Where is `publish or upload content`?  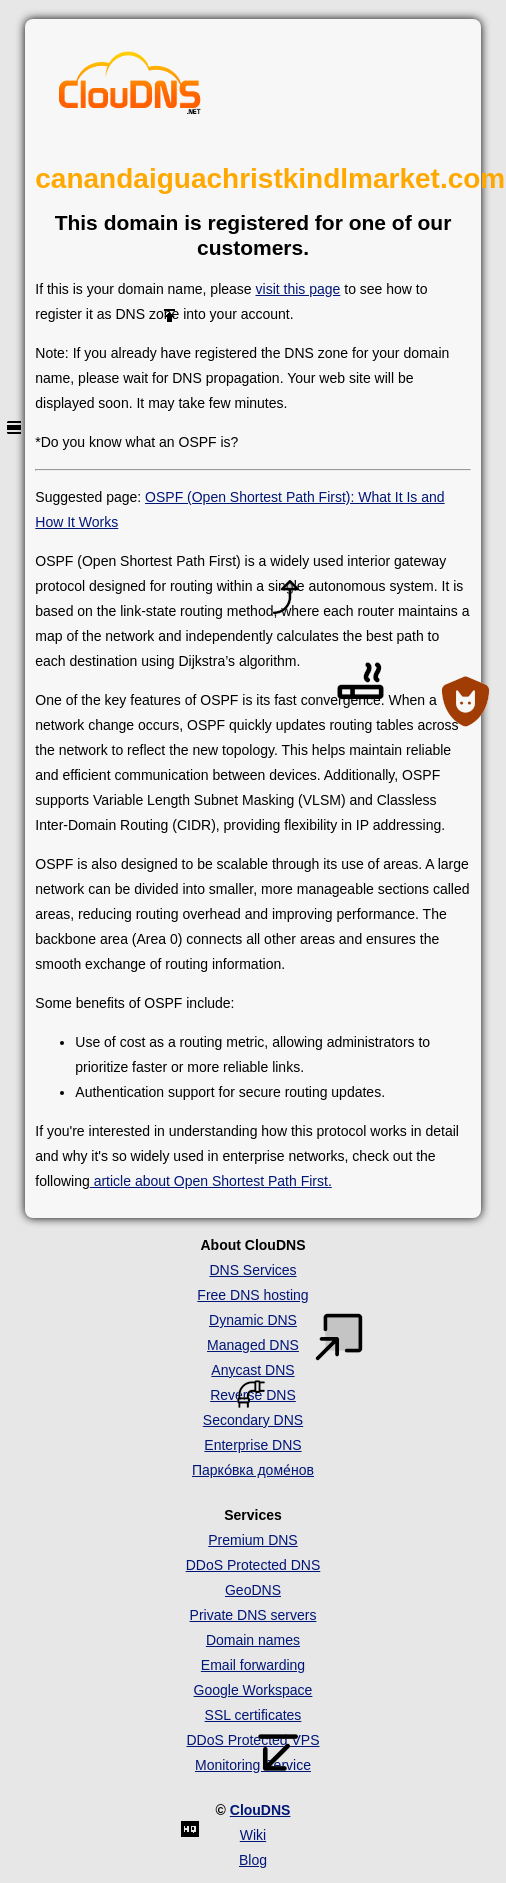
publish or upload content is located at coordinates (169, 315).